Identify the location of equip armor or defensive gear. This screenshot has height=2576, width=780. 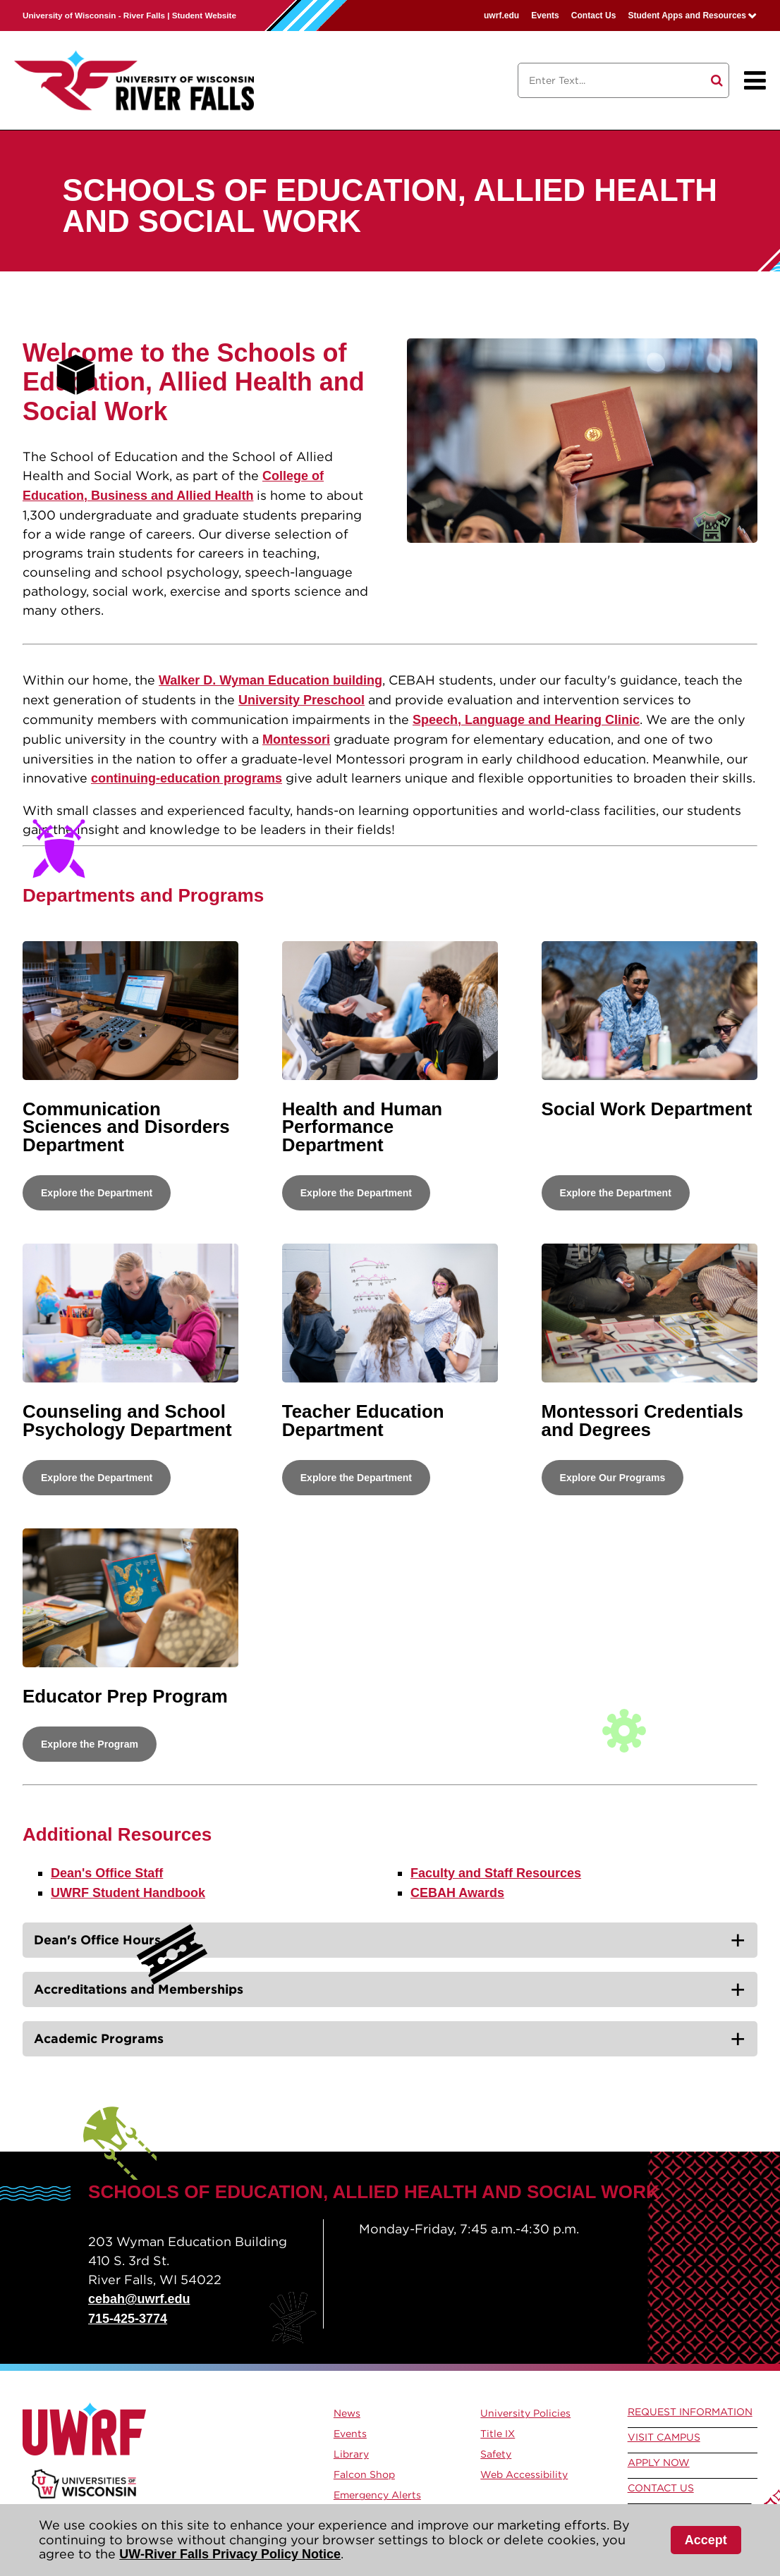
(712, 526).